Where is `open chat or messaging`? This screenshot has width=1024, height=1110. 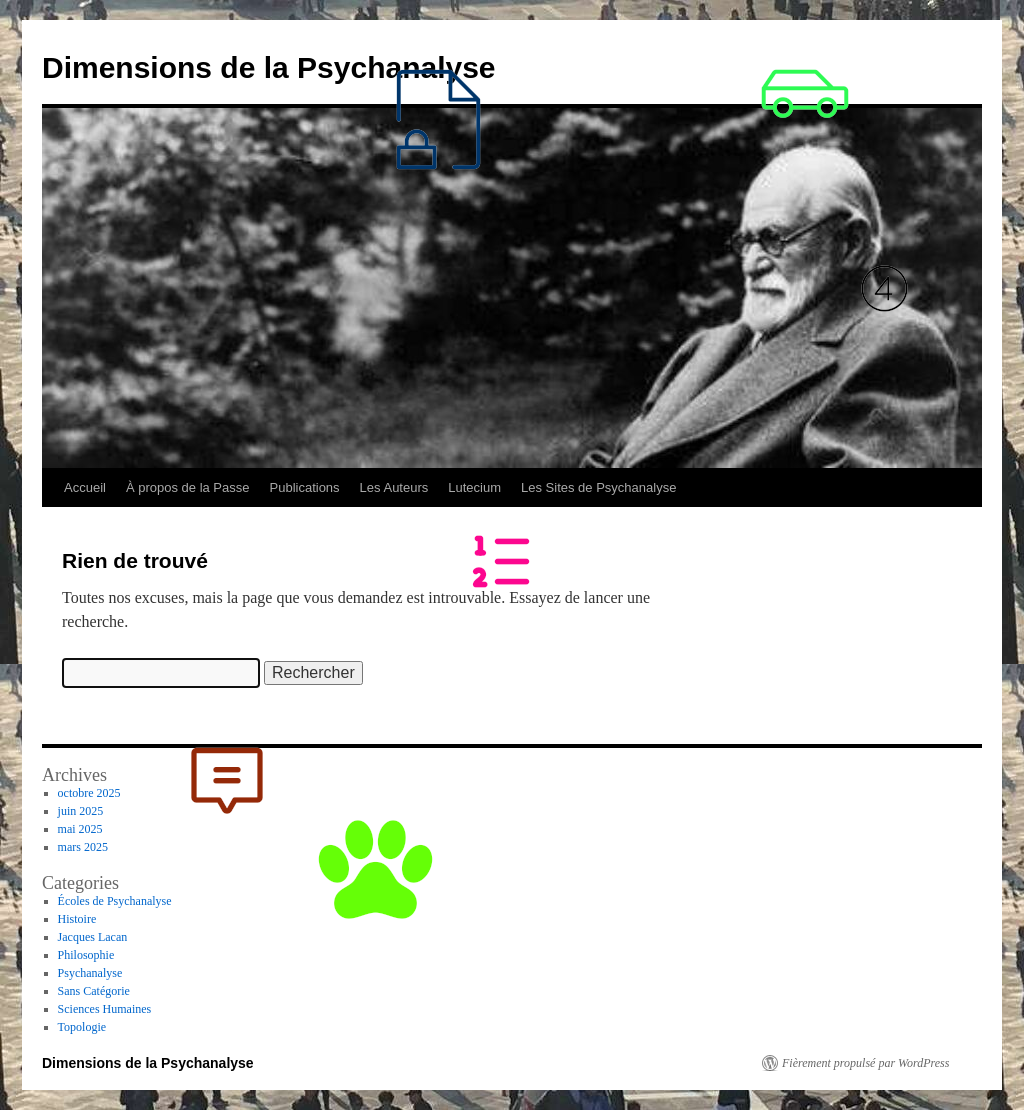
open chat or messaging is located at coordinates (227, 778).